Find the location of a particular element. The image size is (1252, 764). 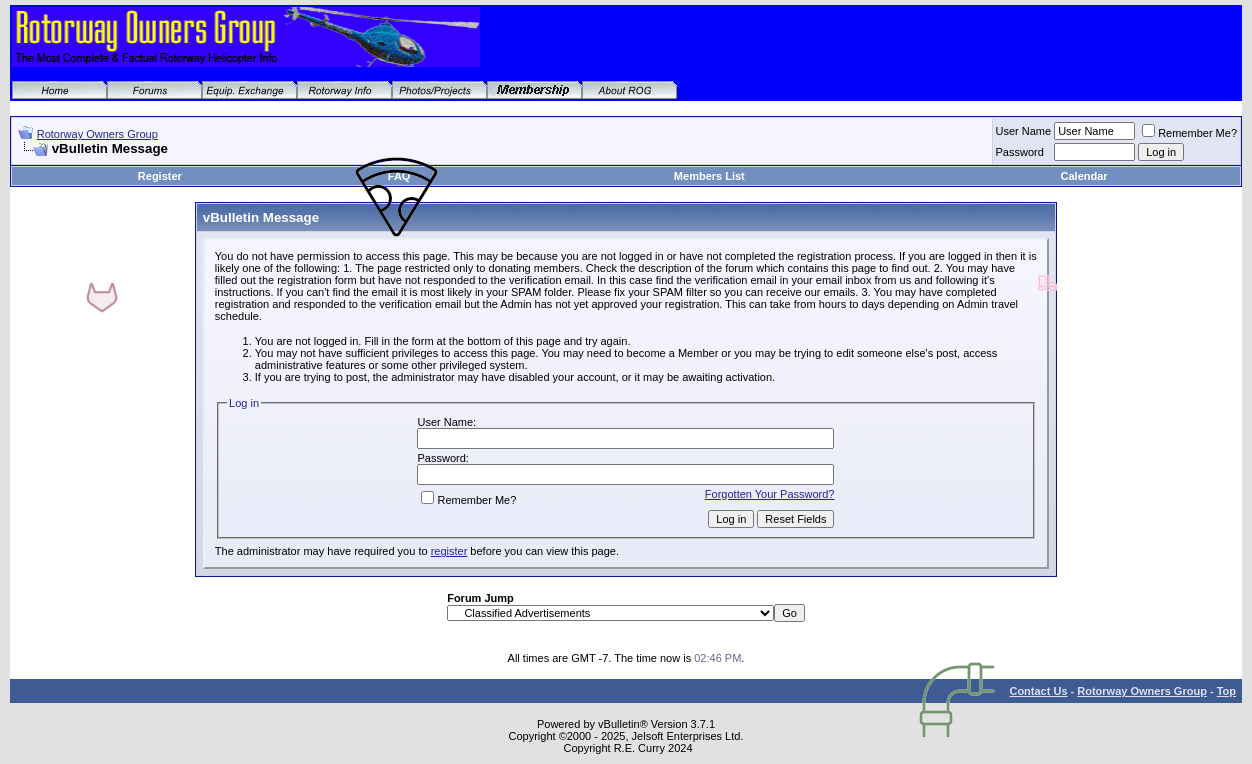

open gitlab repository is located at coordinates (102, 297).